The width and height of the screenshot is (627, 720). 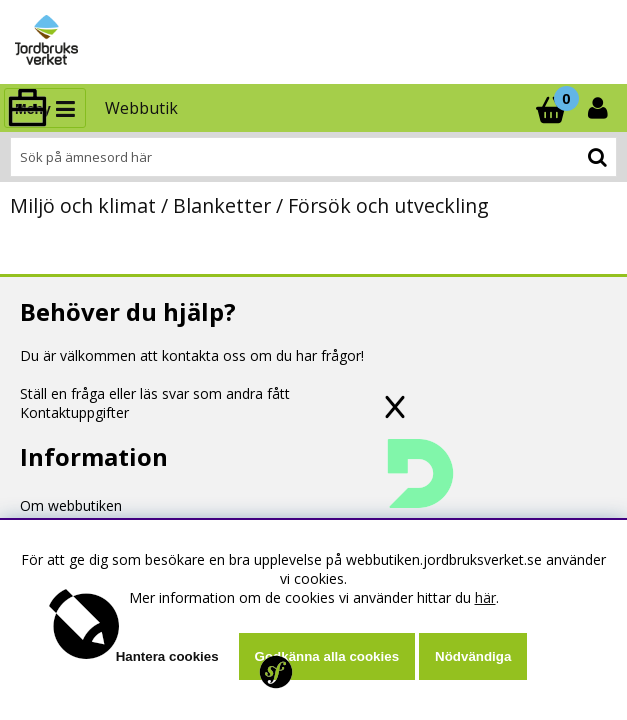 I want to click on open LiveJournal app, so click(x=84, y=624).